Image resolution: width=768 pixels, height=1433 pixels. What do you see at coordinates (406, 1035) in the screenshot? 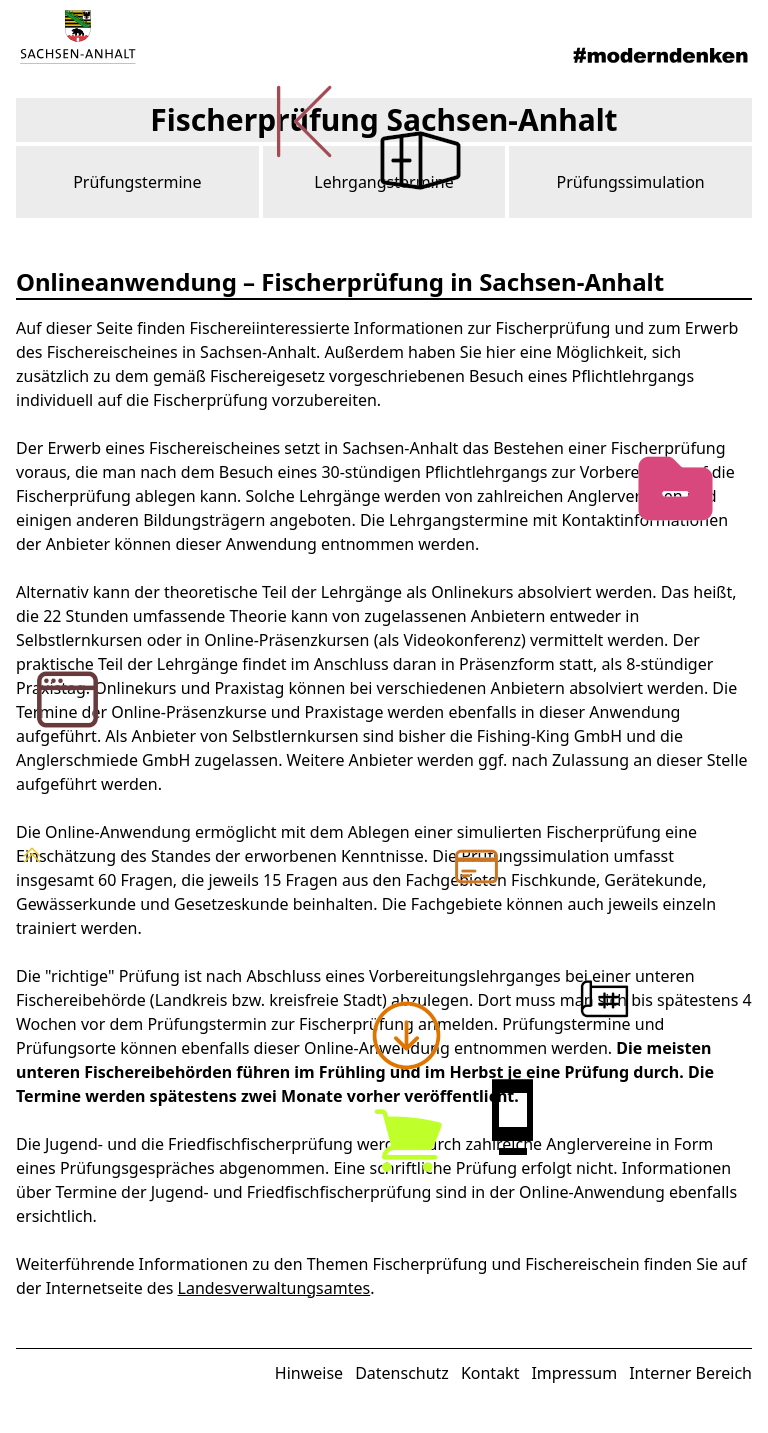
I see `download a file or content` at bounding box center [406, 1035].